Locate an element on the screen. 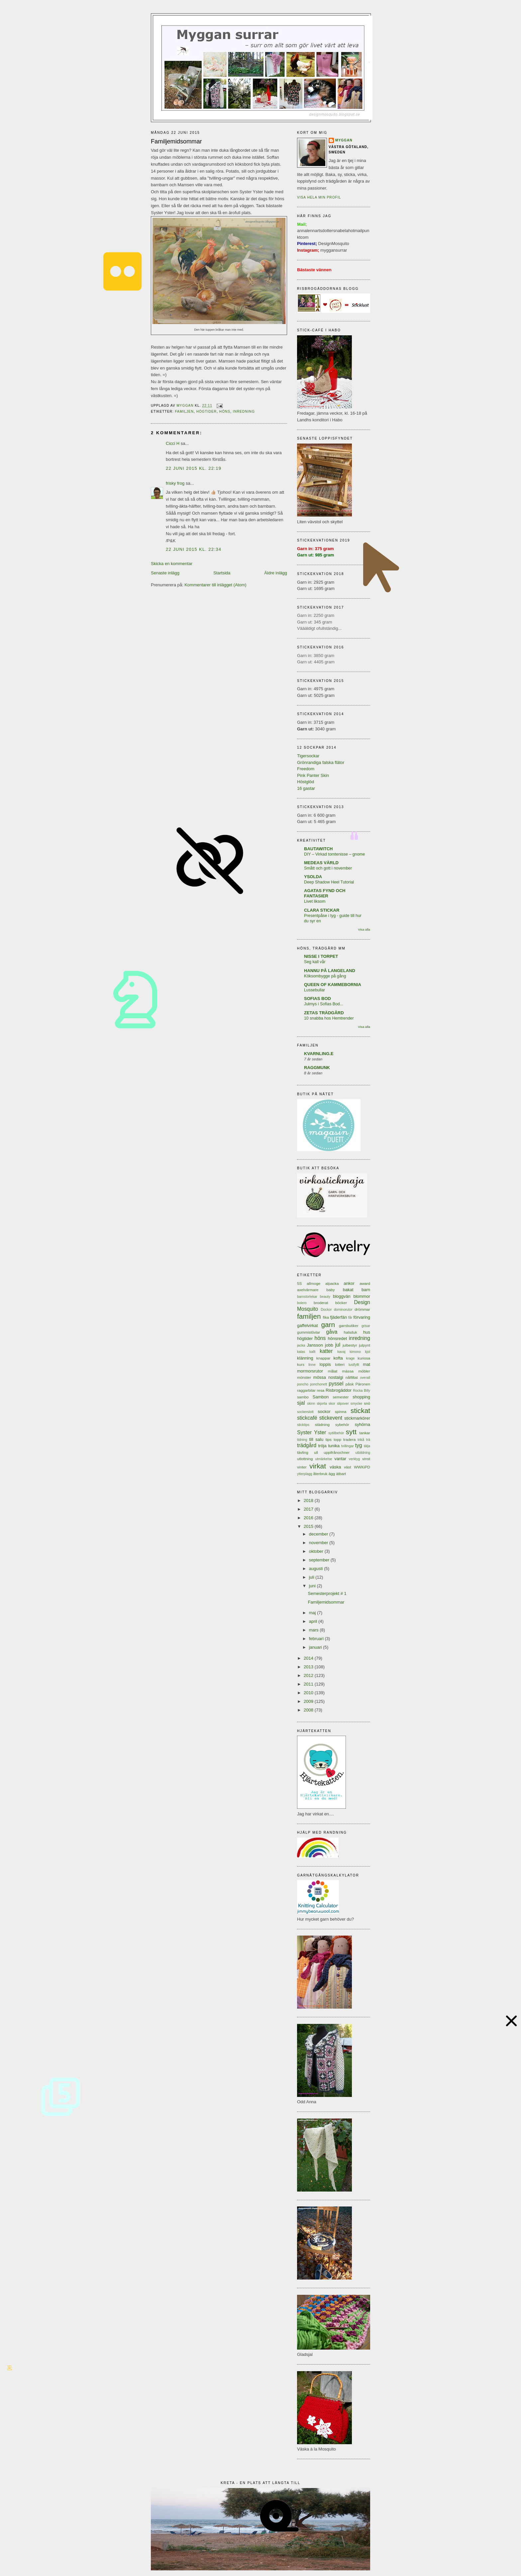  open flickr app is located at coordinates (122, 271).